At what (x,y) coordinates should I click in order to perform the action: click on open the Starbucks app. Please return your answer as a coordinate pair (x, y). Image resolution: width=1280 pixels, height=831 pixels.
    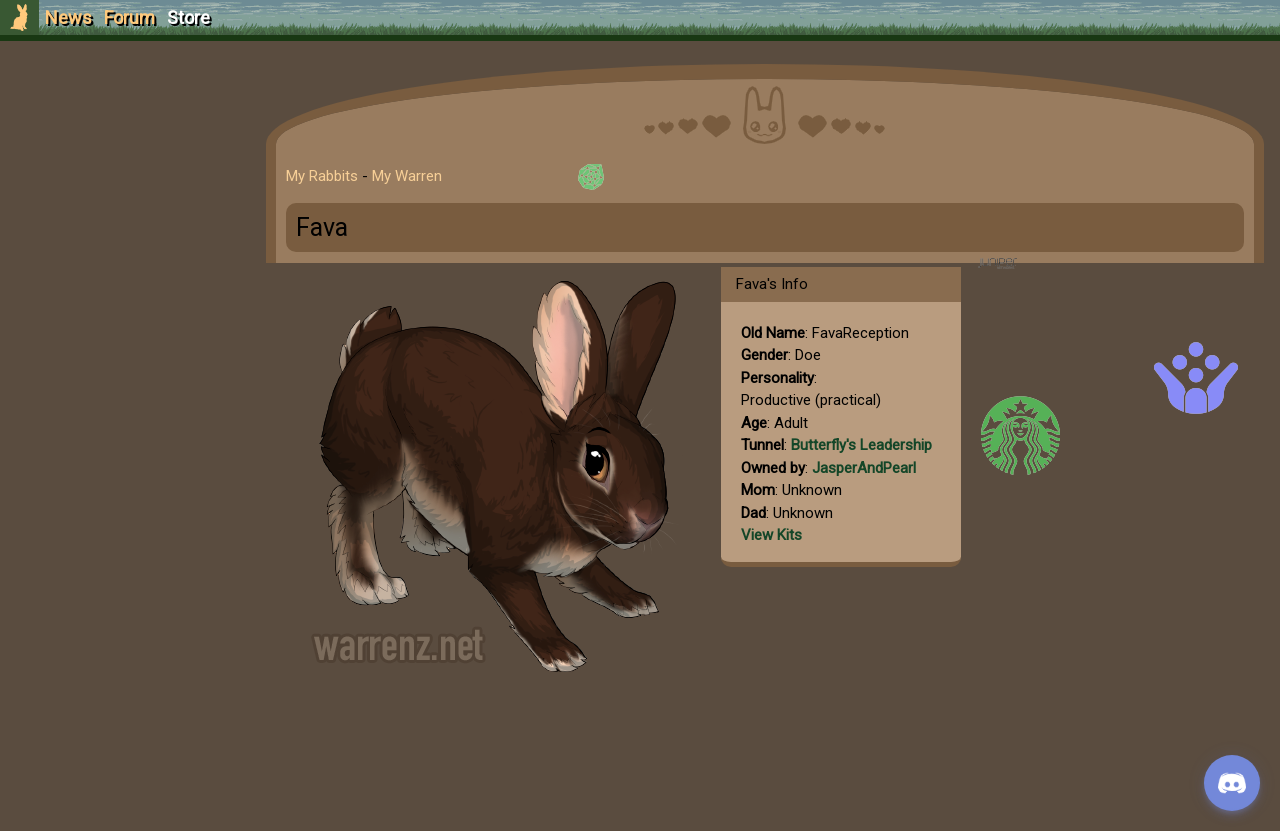
    Looking at the image, I should click on (1020, 435).